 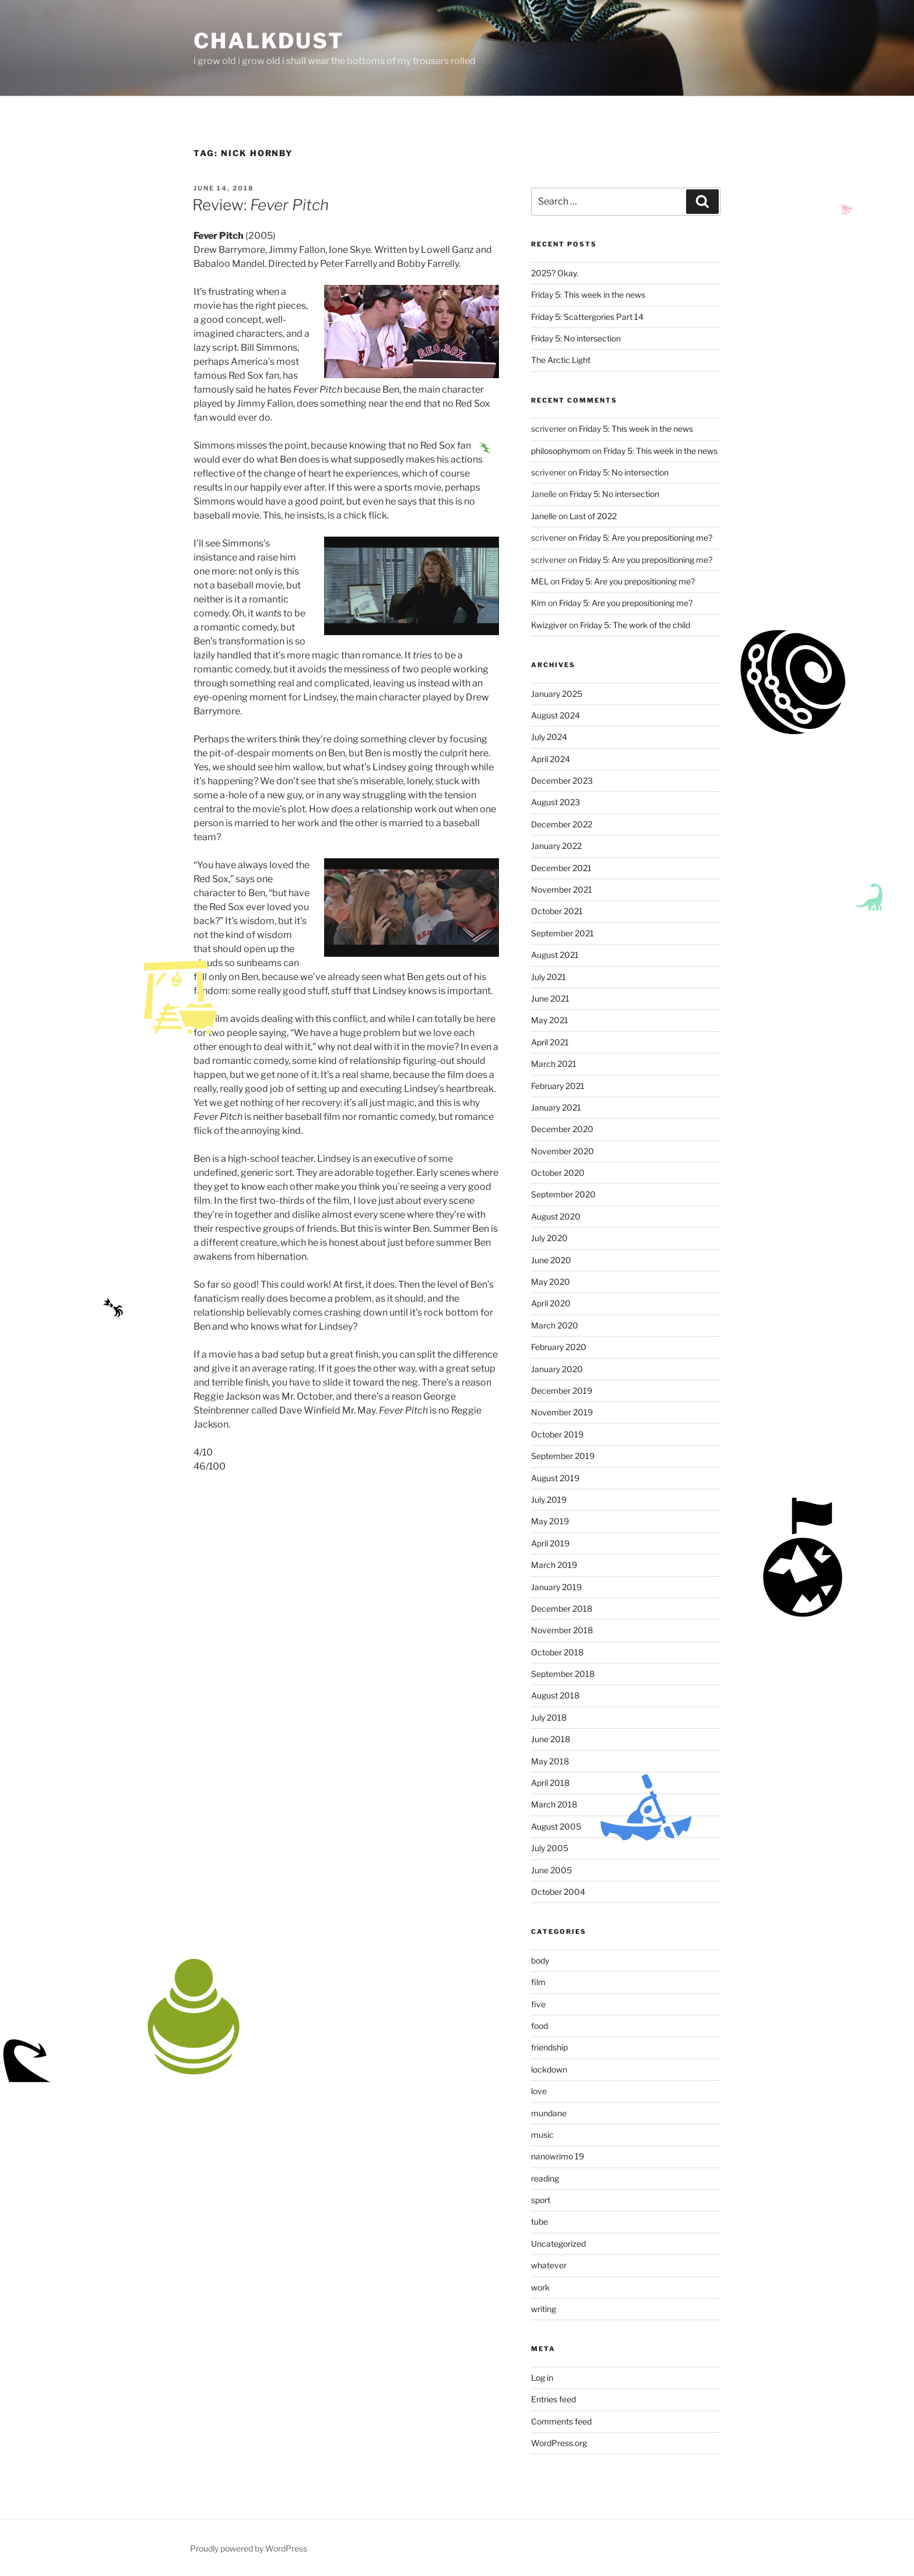 I want to click on access kayaking or canoeing activities, so click(x=646, y=1810).